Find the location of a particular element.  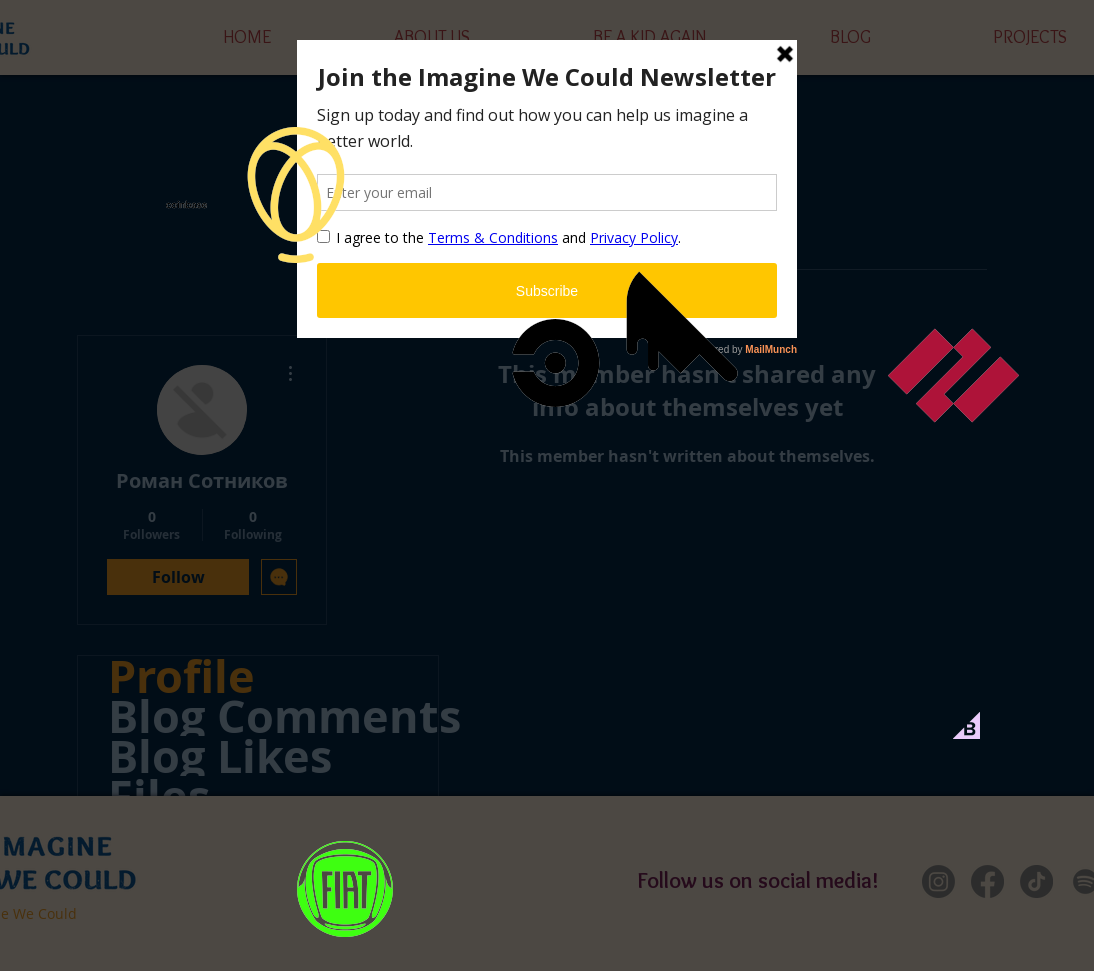

open the Coinbase app is located at coordinates (186, 204).